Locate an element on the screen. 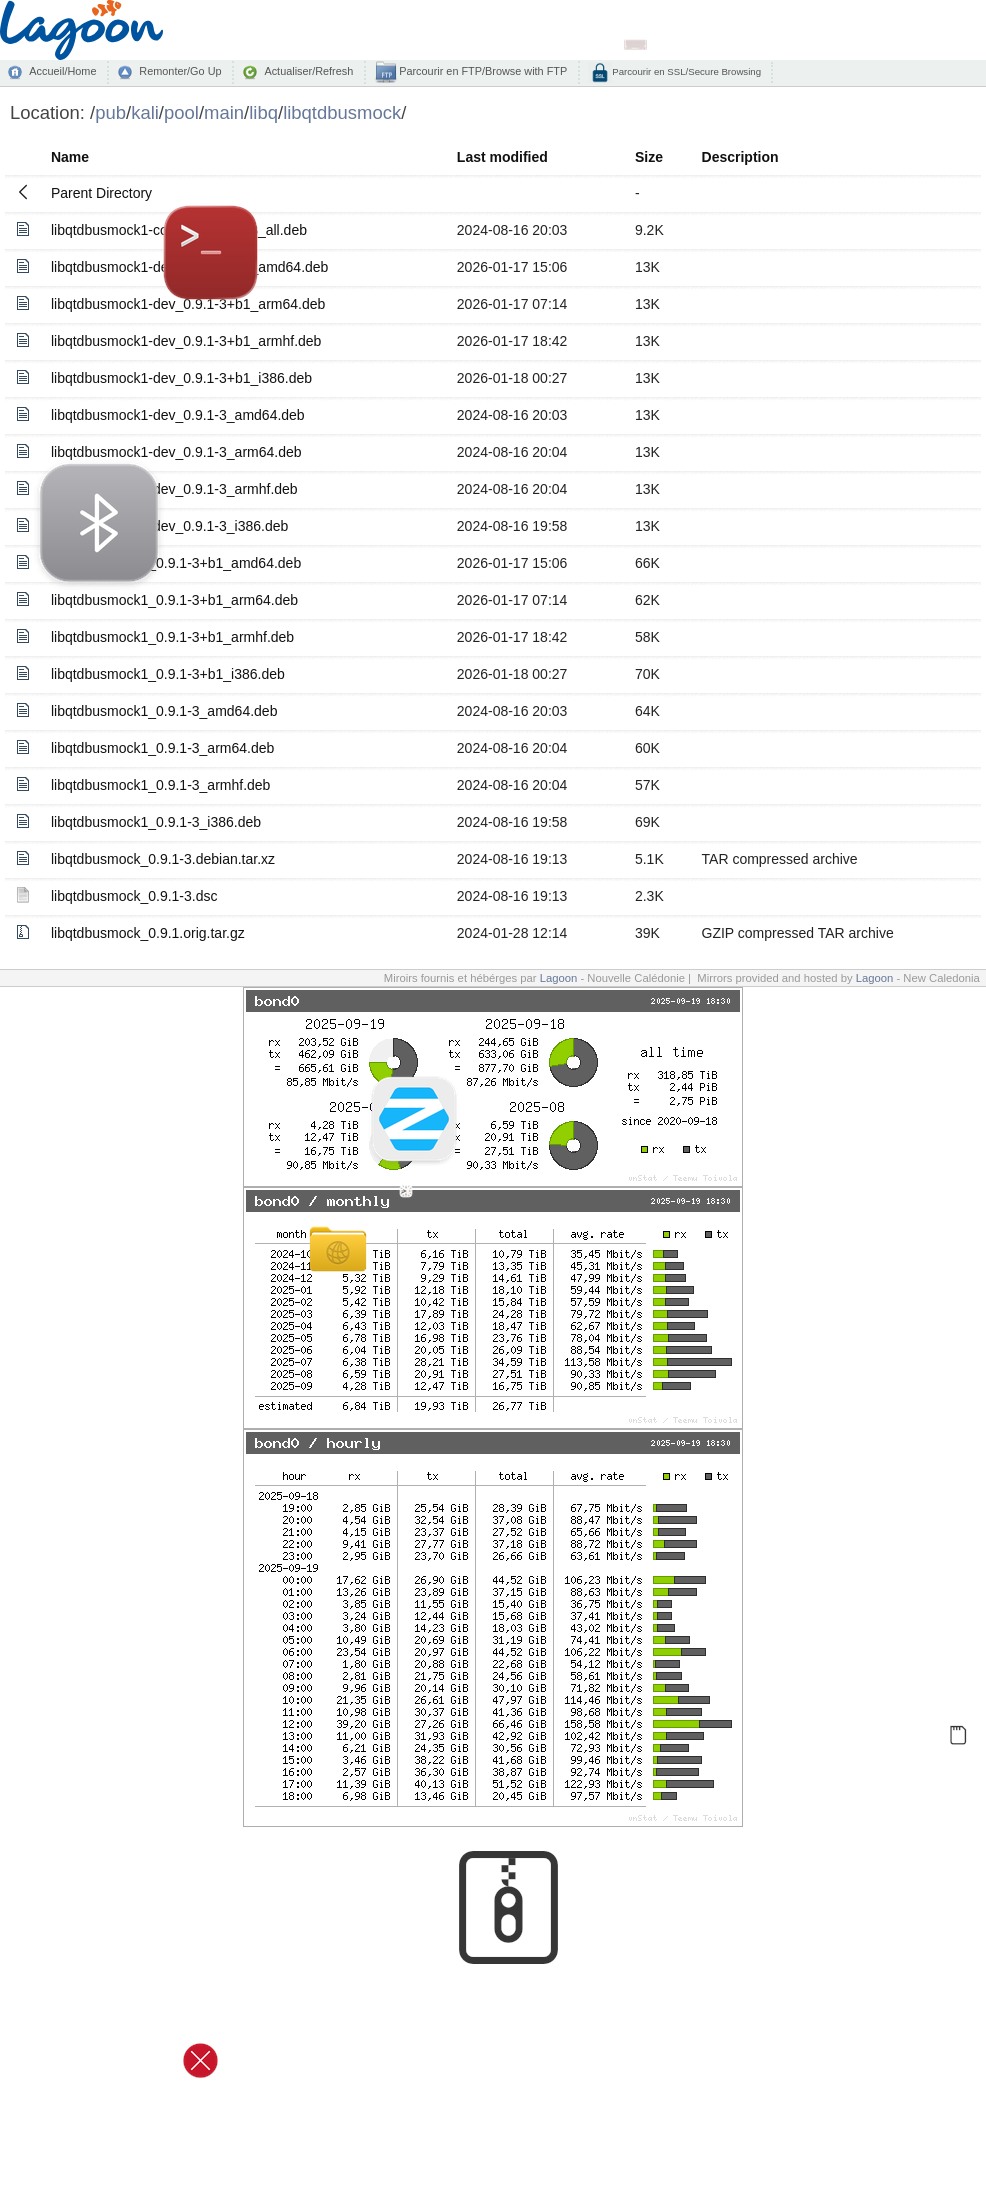  open terminal with superuser/root privileges is located at coordinates (210, 252).